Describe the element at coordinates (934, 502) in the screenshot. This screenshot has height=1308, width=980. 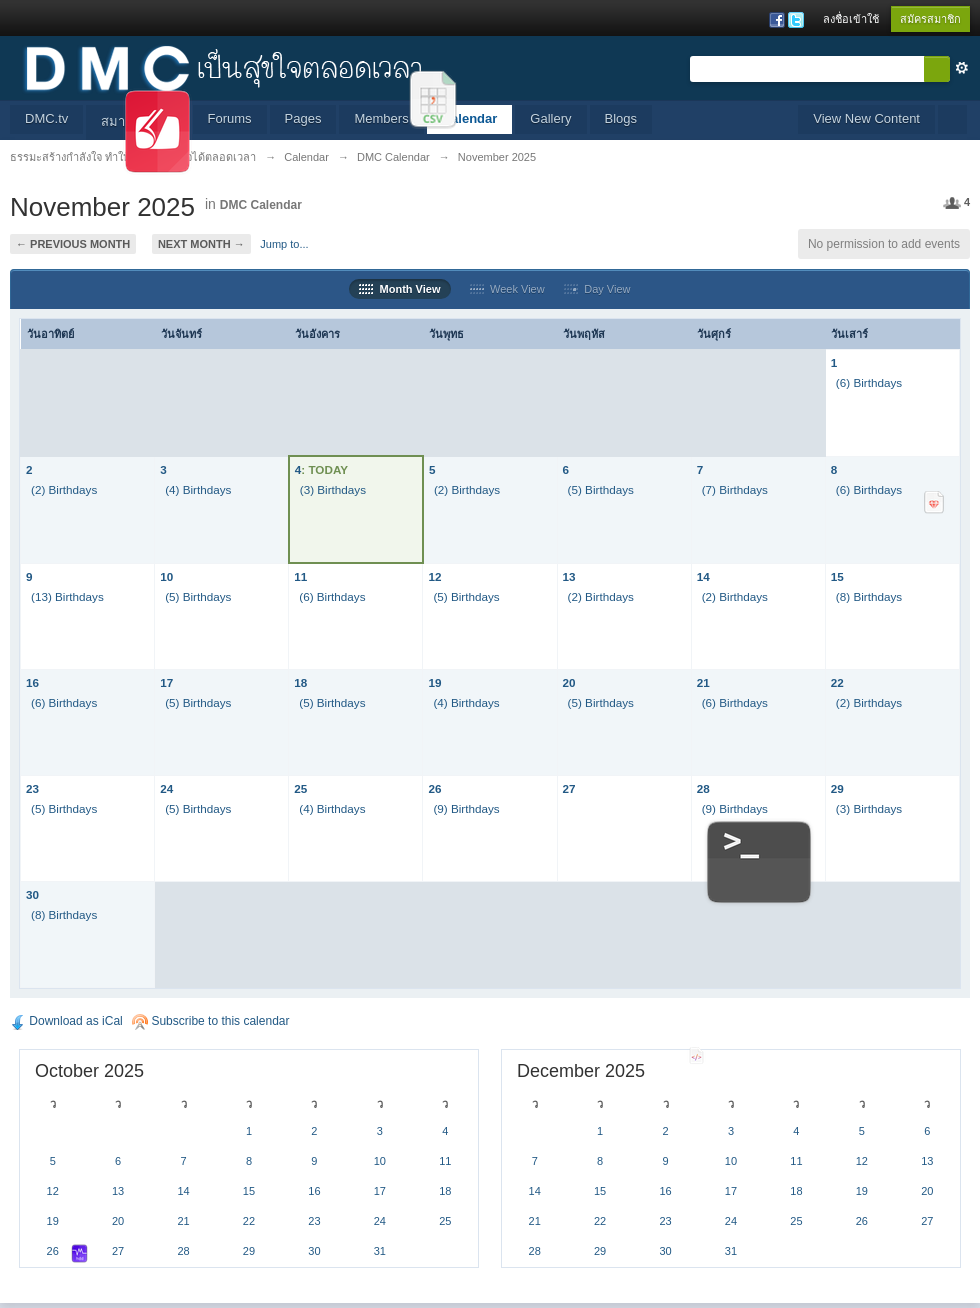
I see `a ruby programming language source file` at that location.